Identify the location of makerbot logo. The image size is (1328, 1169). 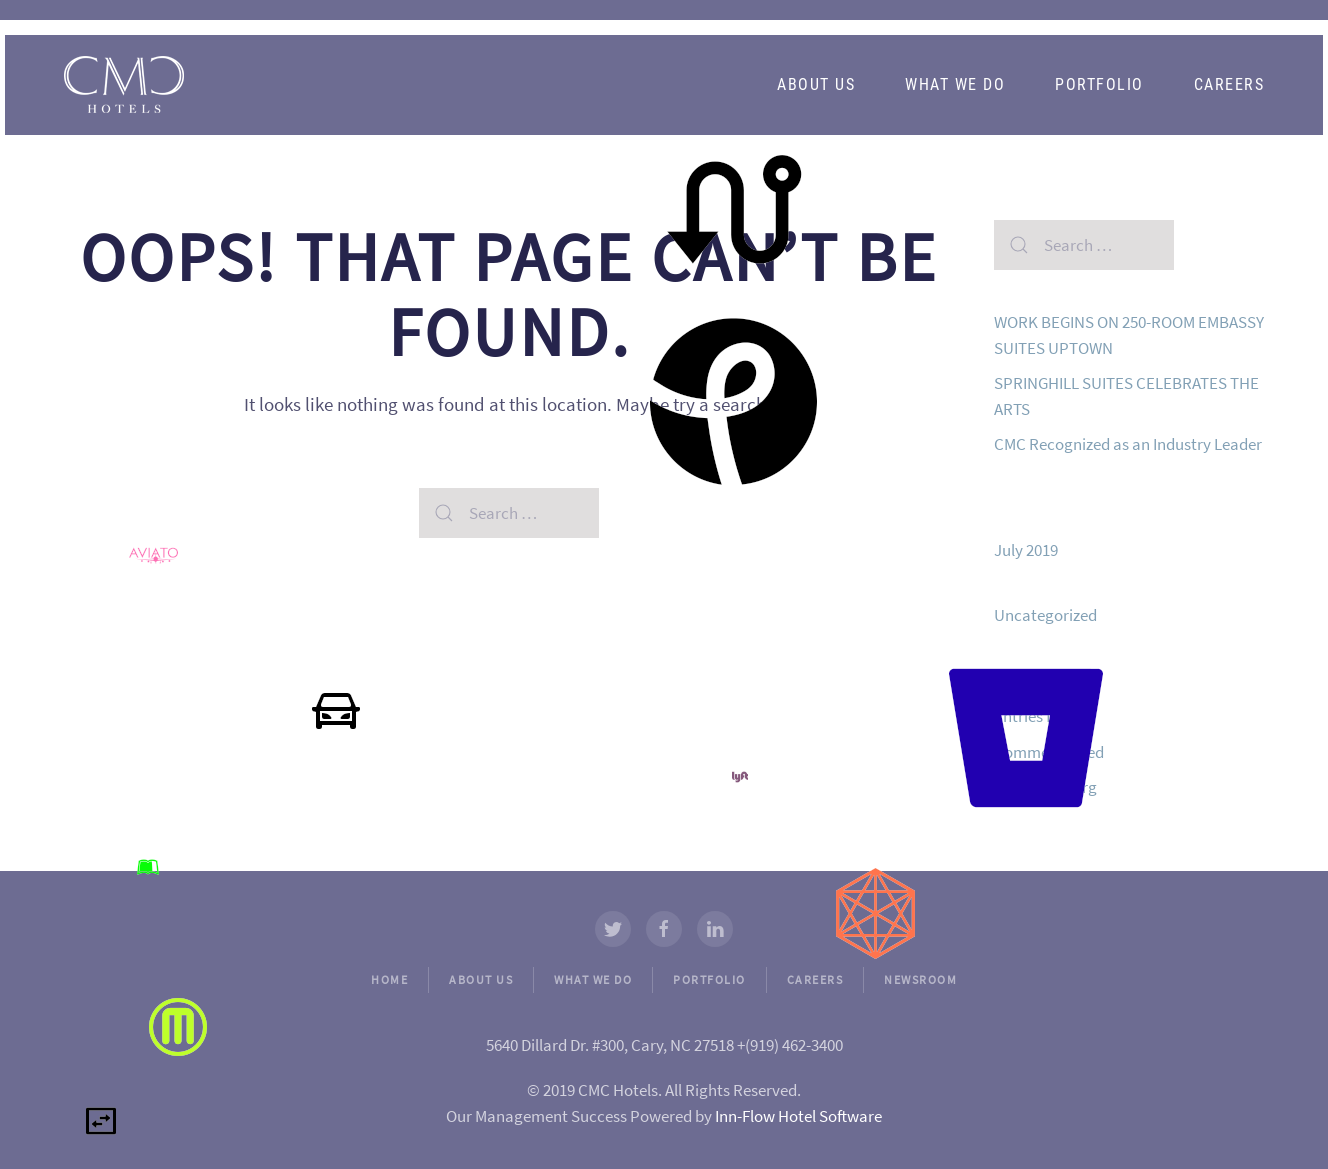
(178, 1027).